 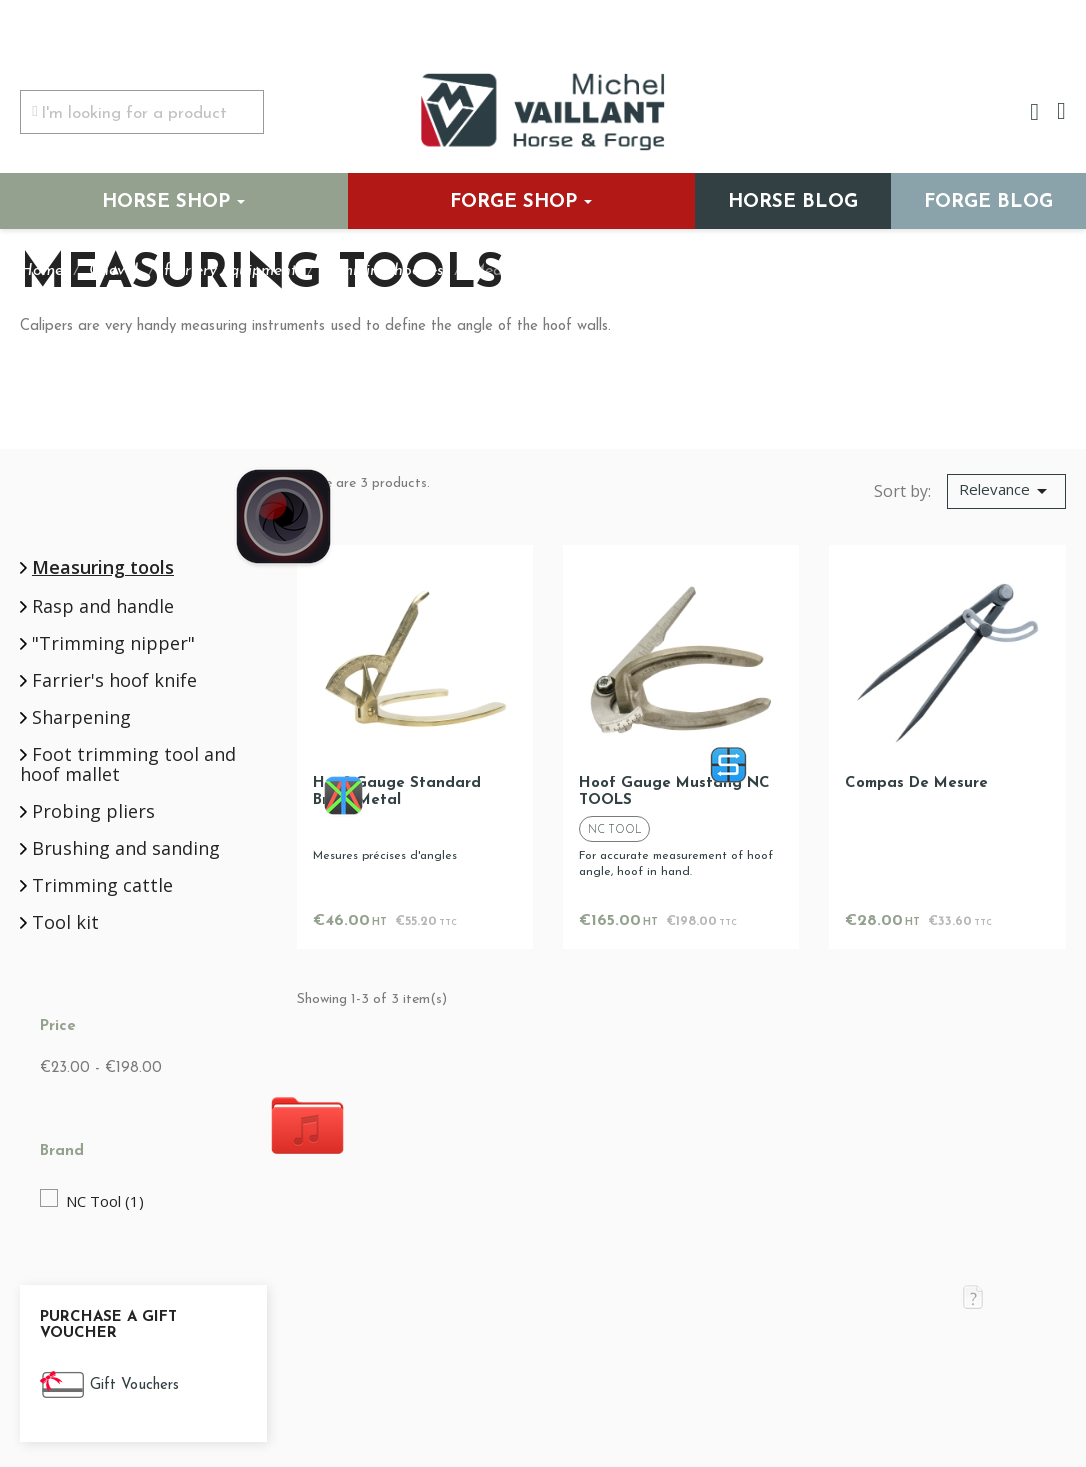 What do you see at coordinates (343, 795) in the screenshot?
I see `open tixati torrent client` at bounding box center [343, 795].